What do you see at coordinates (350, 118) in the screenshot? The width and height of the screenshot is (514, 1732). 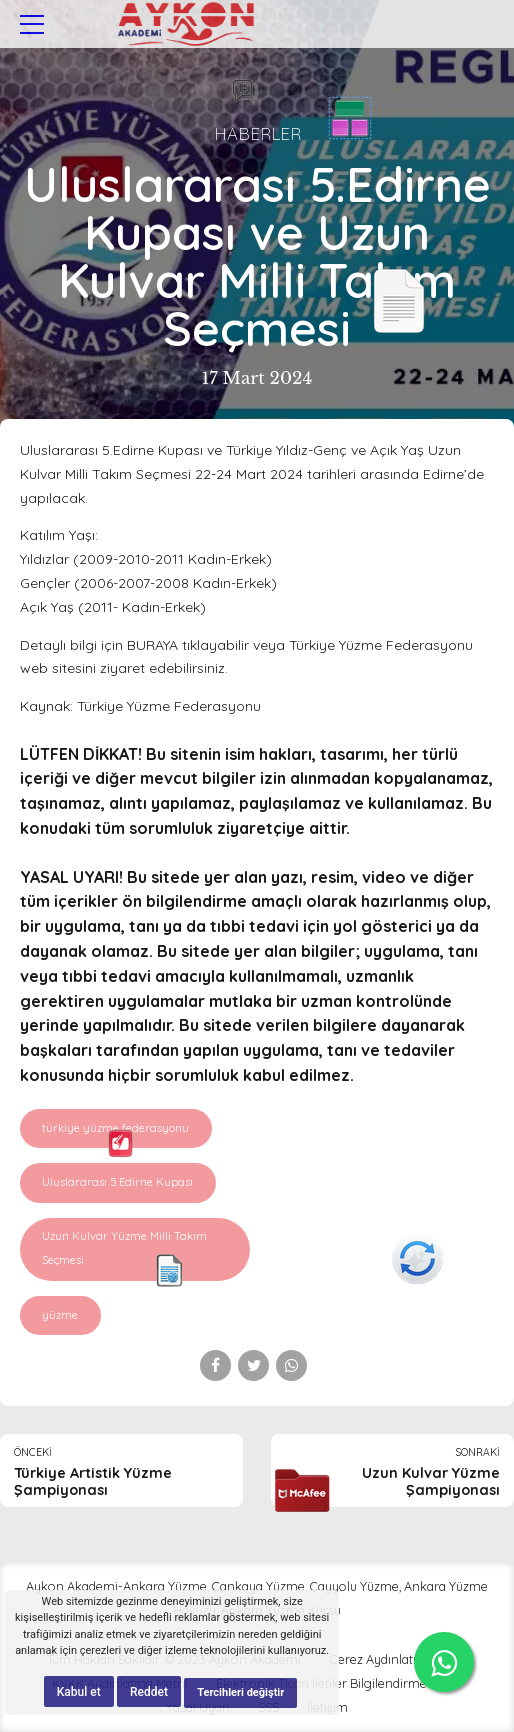 I see `select all items in the current view` at bounding box center [350, 118].